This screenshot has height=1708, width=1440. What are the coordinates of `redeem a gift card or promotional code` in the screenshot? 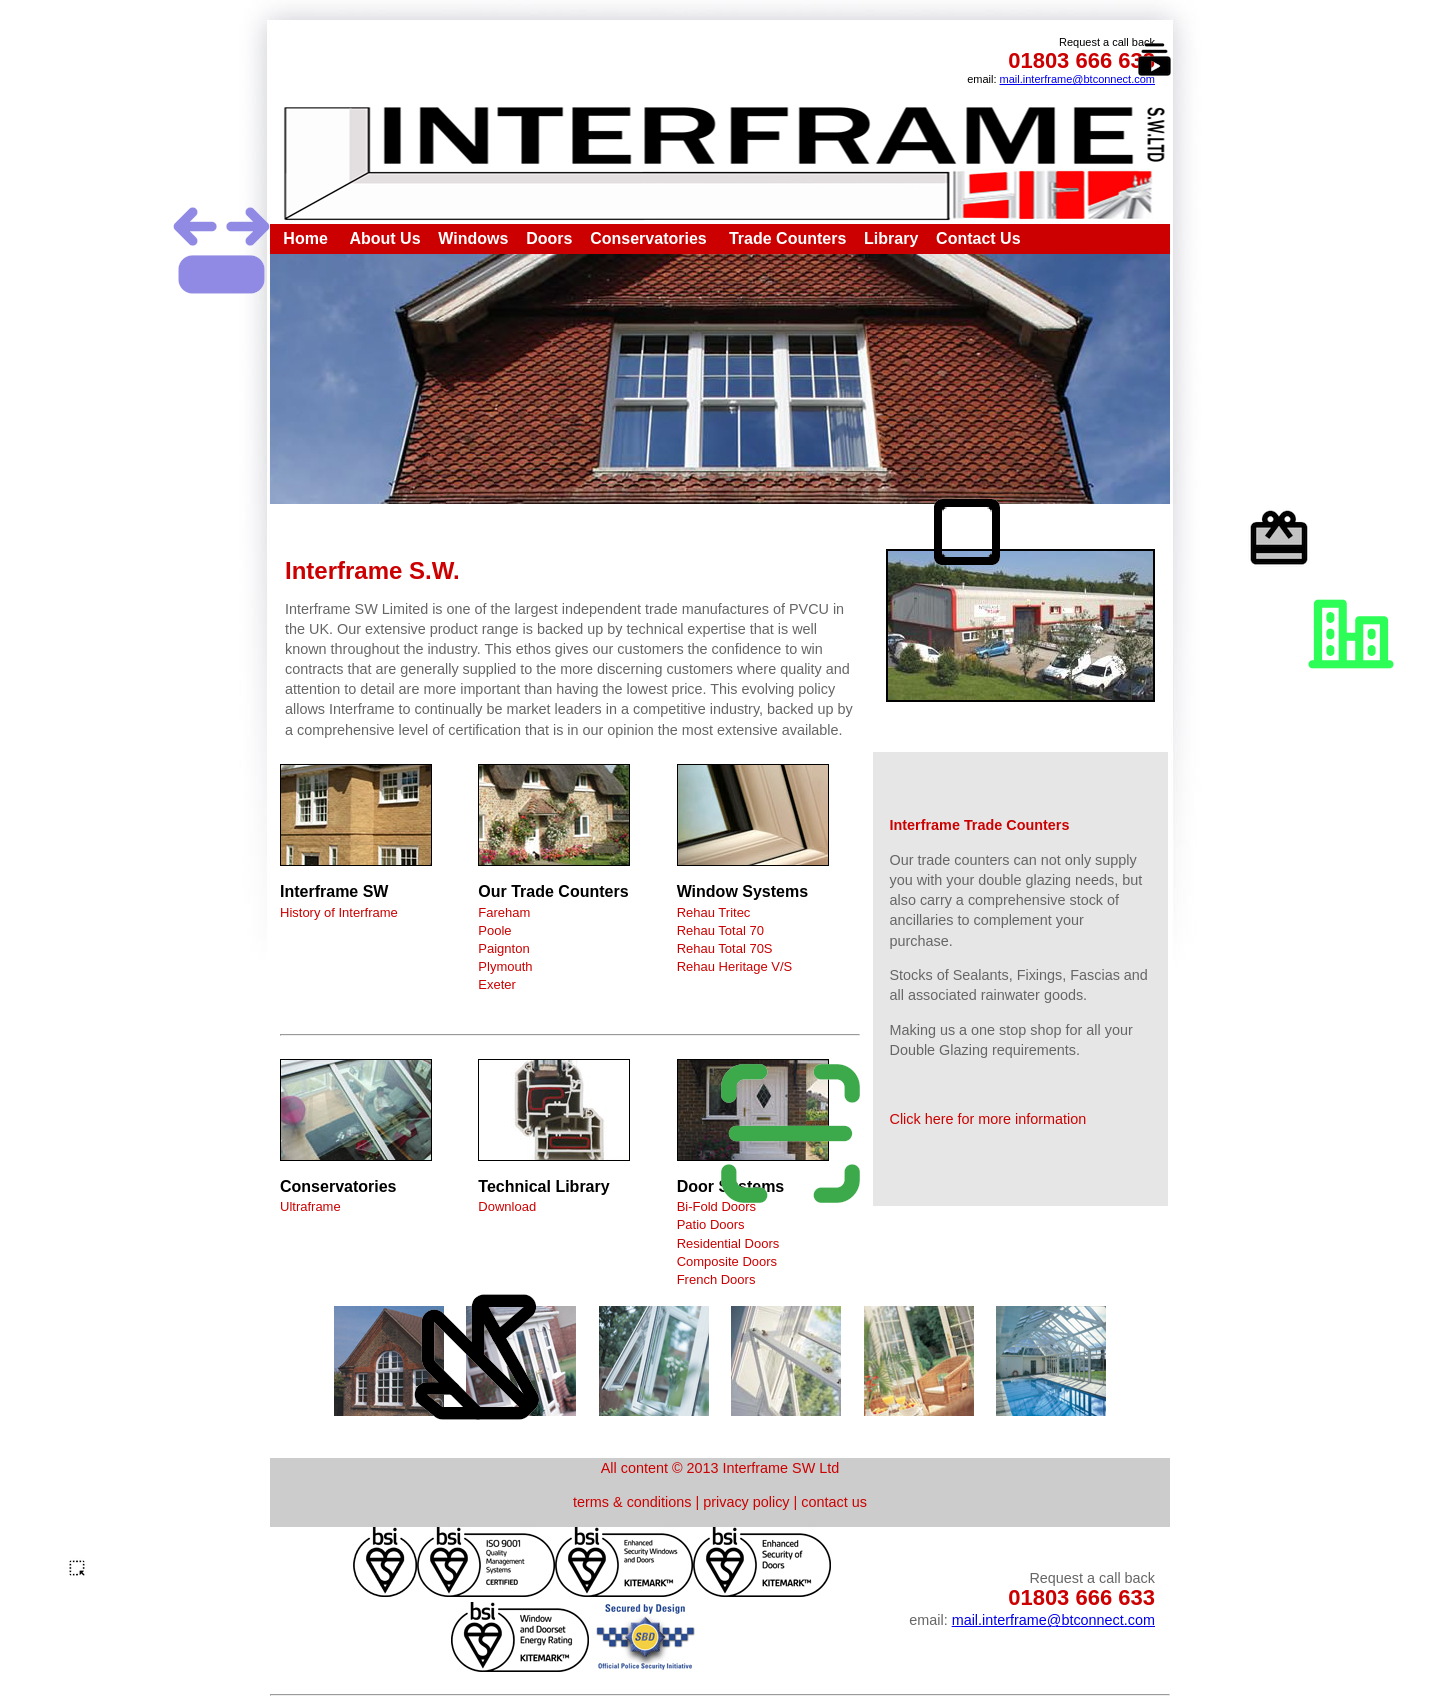 It's located at (1279, 539).